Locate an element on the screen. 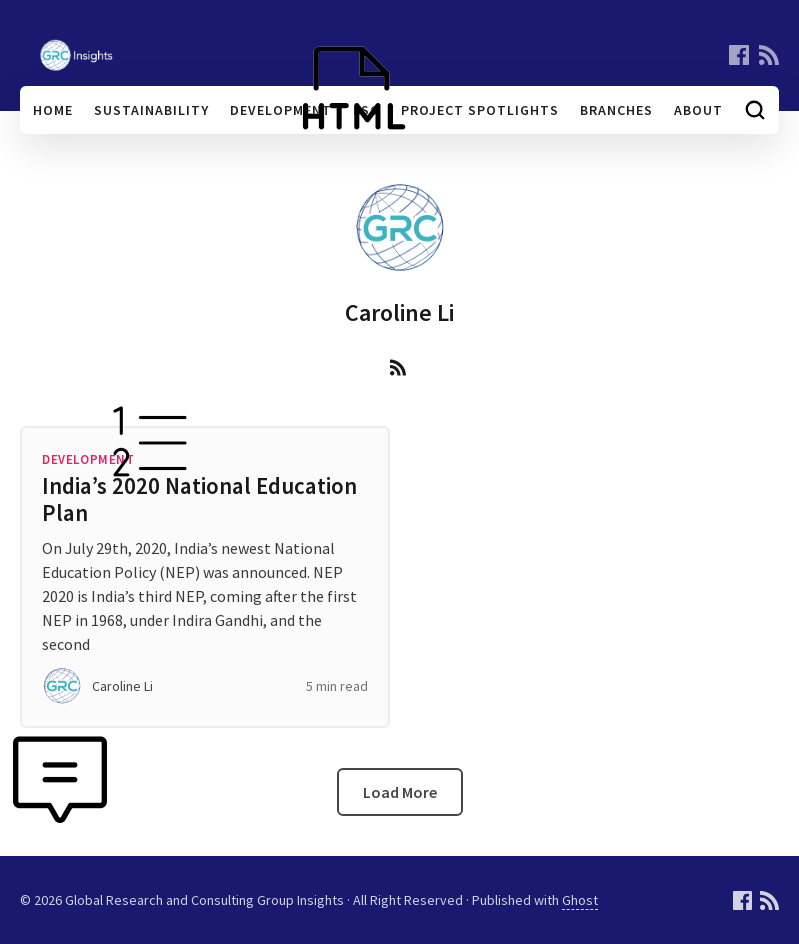 This screenshot has width=799, height=944. view or open an HTML file is located at coordinates (351, 91).